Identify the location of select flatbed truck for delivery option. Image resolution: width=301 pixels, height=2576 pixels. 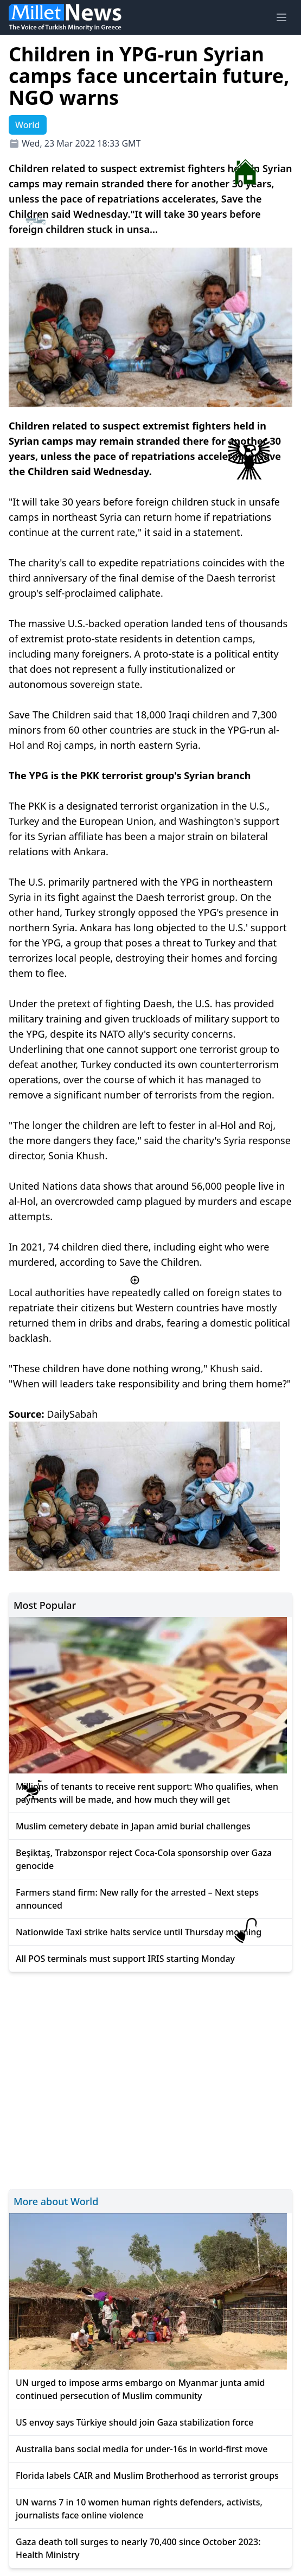
(36, 221).